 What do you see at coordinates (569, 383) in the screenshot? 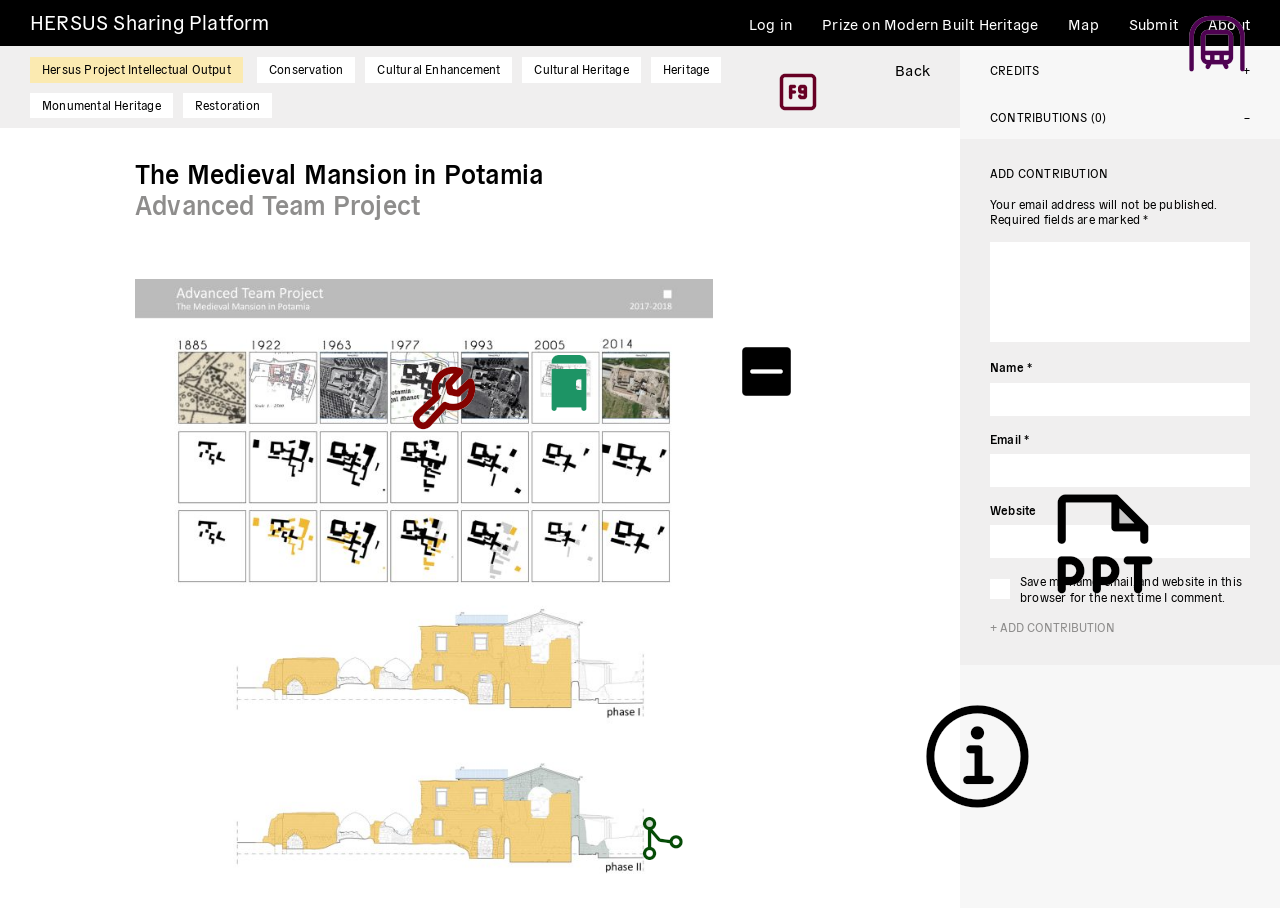
I see `locate nearby portable restrooms` at bounding box center [569, 383].